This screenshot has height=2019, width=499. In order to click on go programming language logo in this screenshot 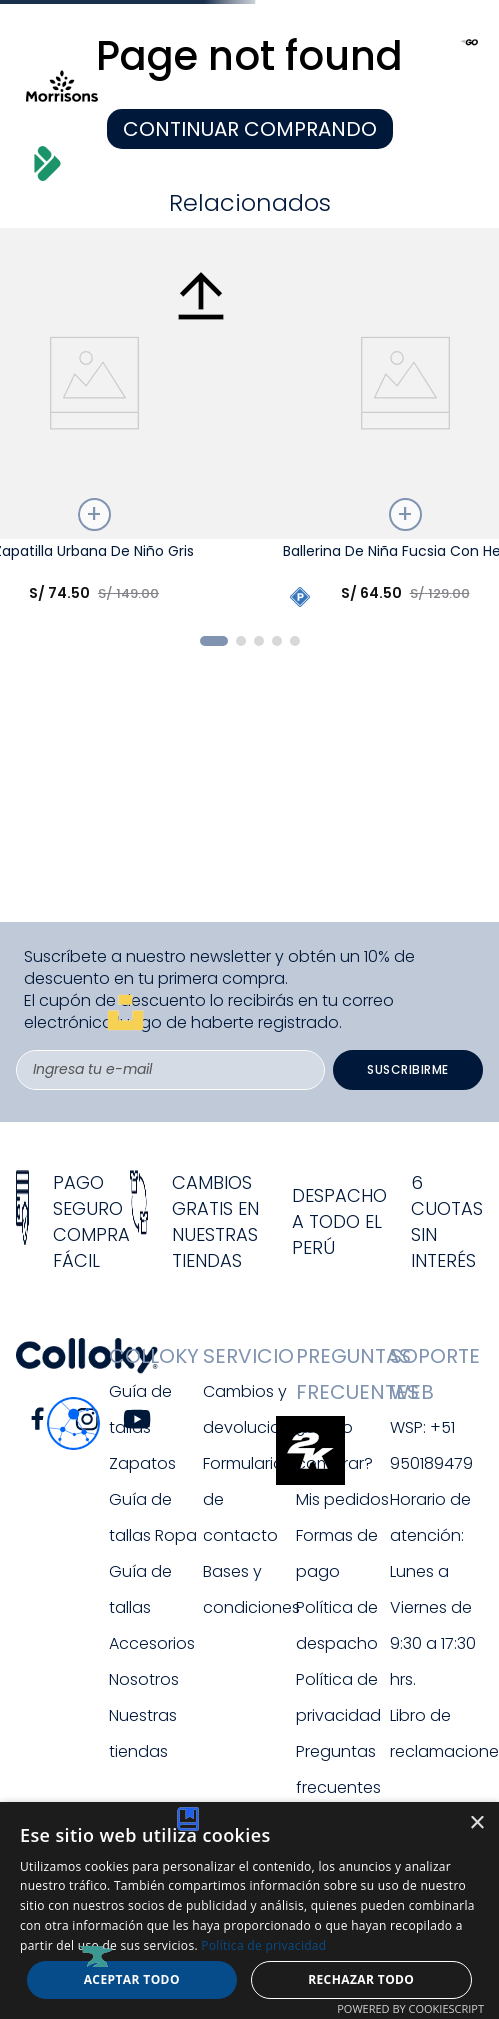, I will do `click(469, 42)`.